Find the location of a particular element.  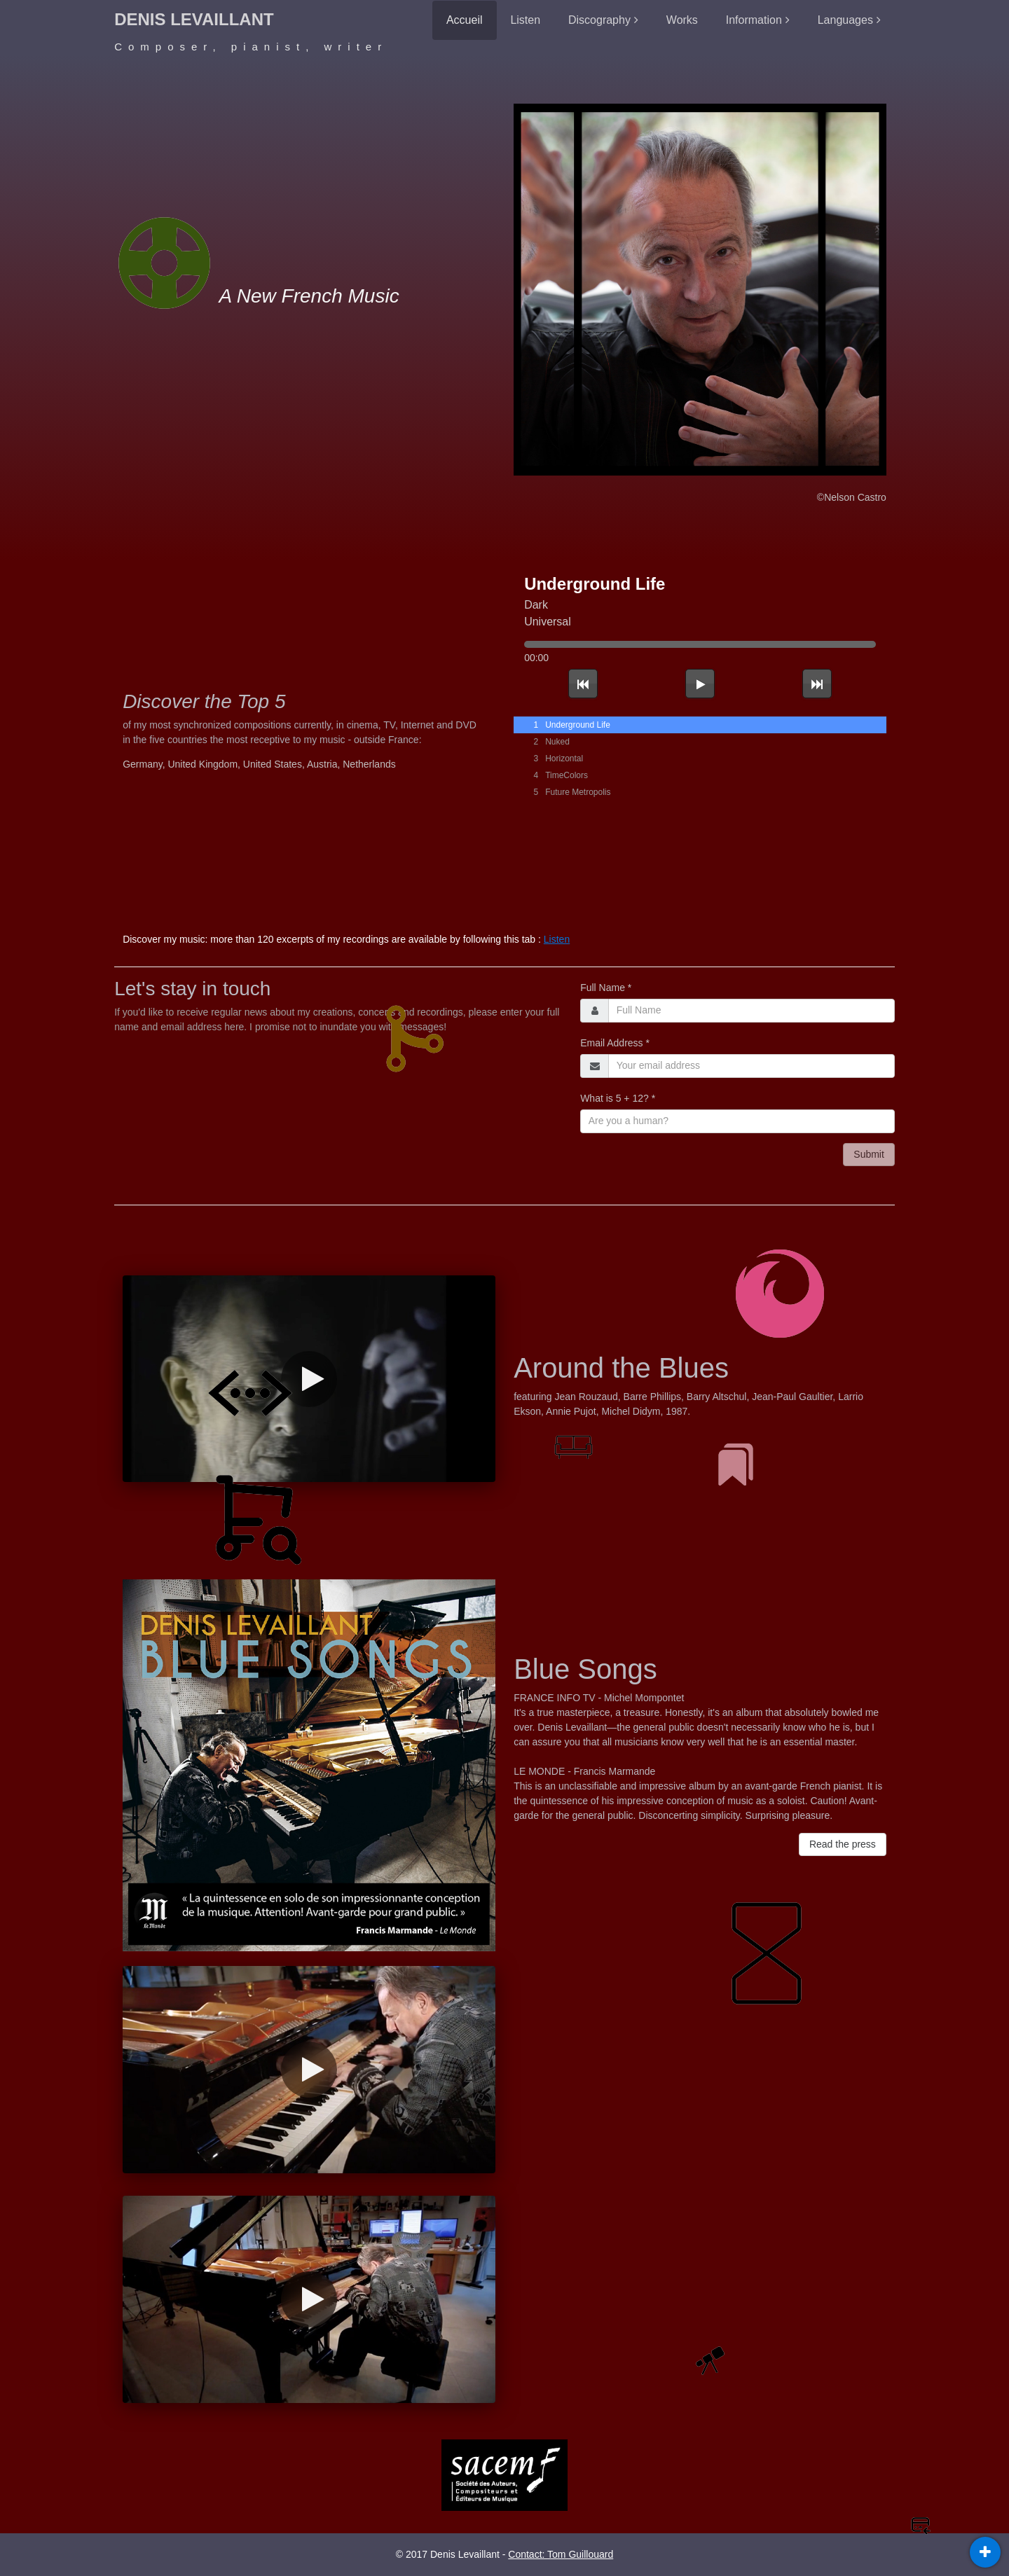

view your saved bookmarks is located at coordinates (736, 1464).